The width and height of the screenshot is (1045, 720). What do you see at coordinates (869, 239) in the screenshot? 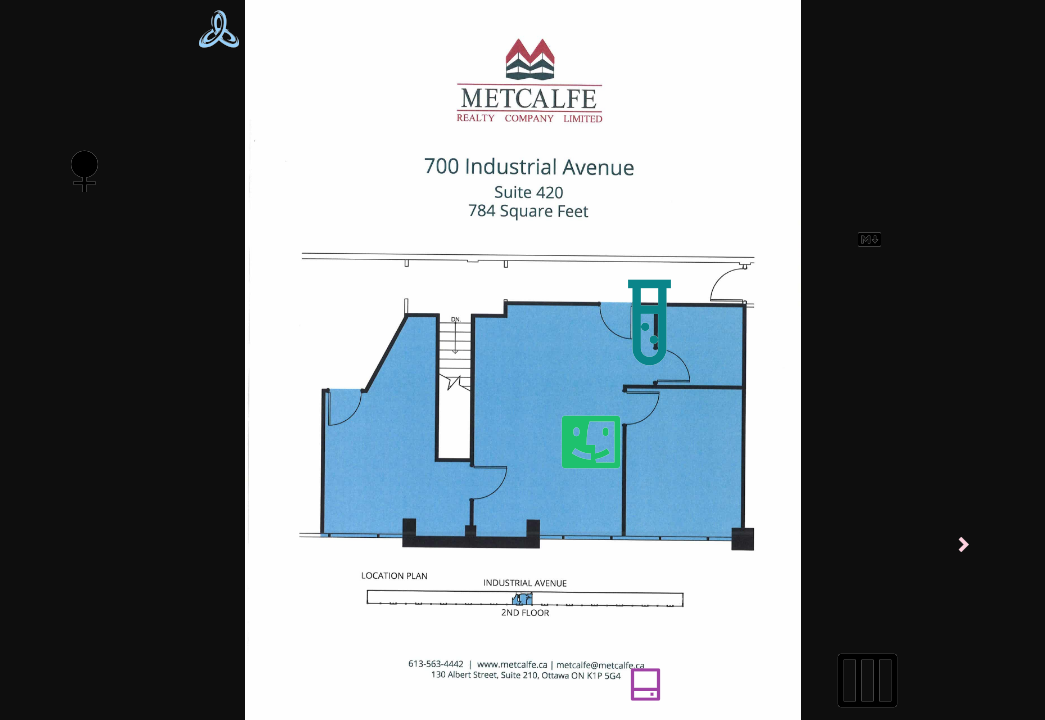
I see `indicates markdown formatting is supported` at bounding box center [869, 239].